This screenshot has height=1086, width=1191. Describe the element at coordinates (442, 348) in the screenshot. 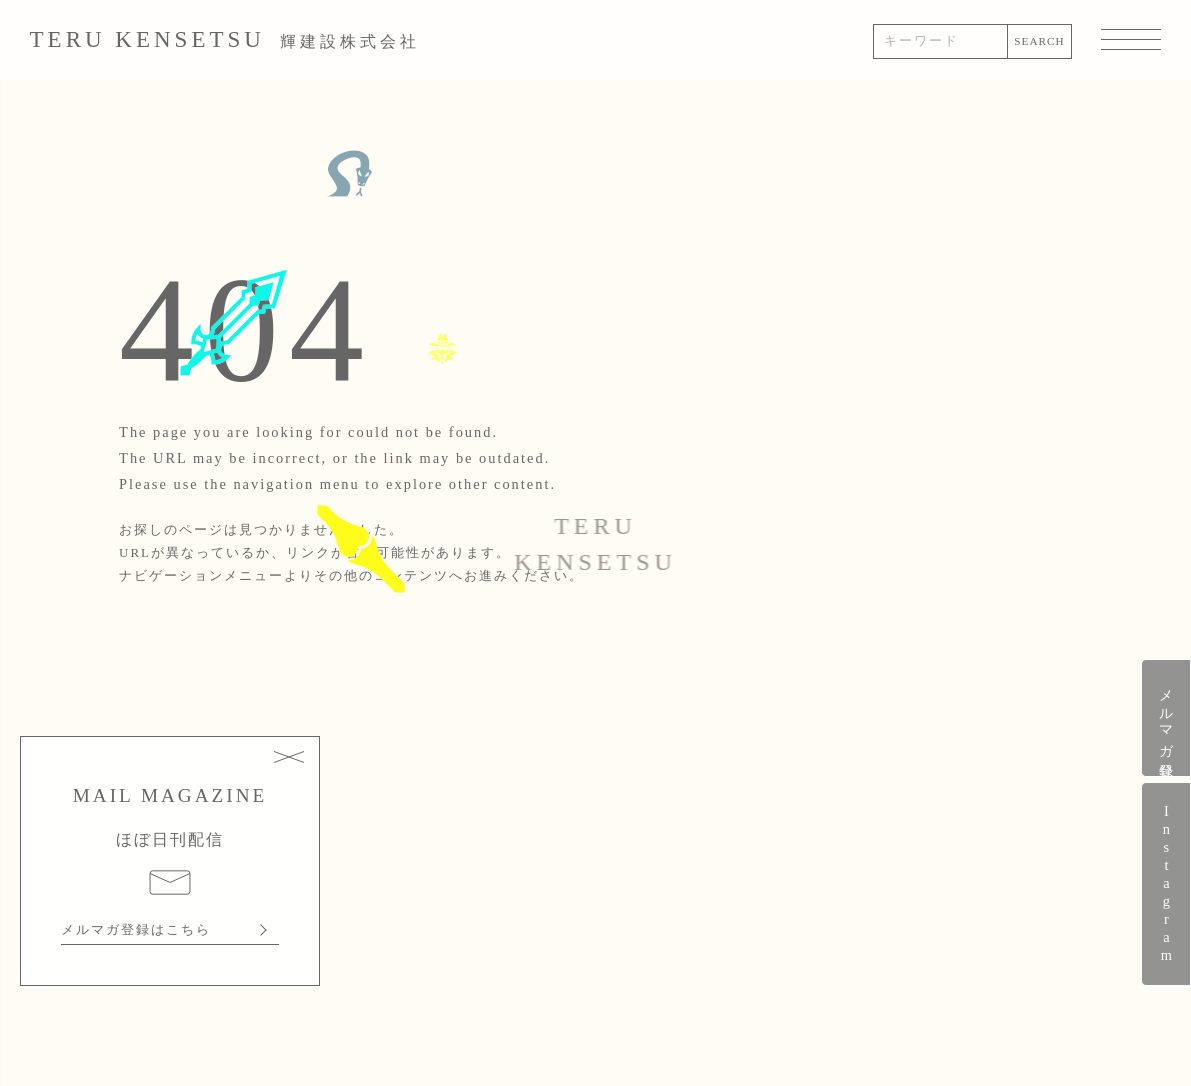

I see `enable incognito or private browsing mode` at that location.